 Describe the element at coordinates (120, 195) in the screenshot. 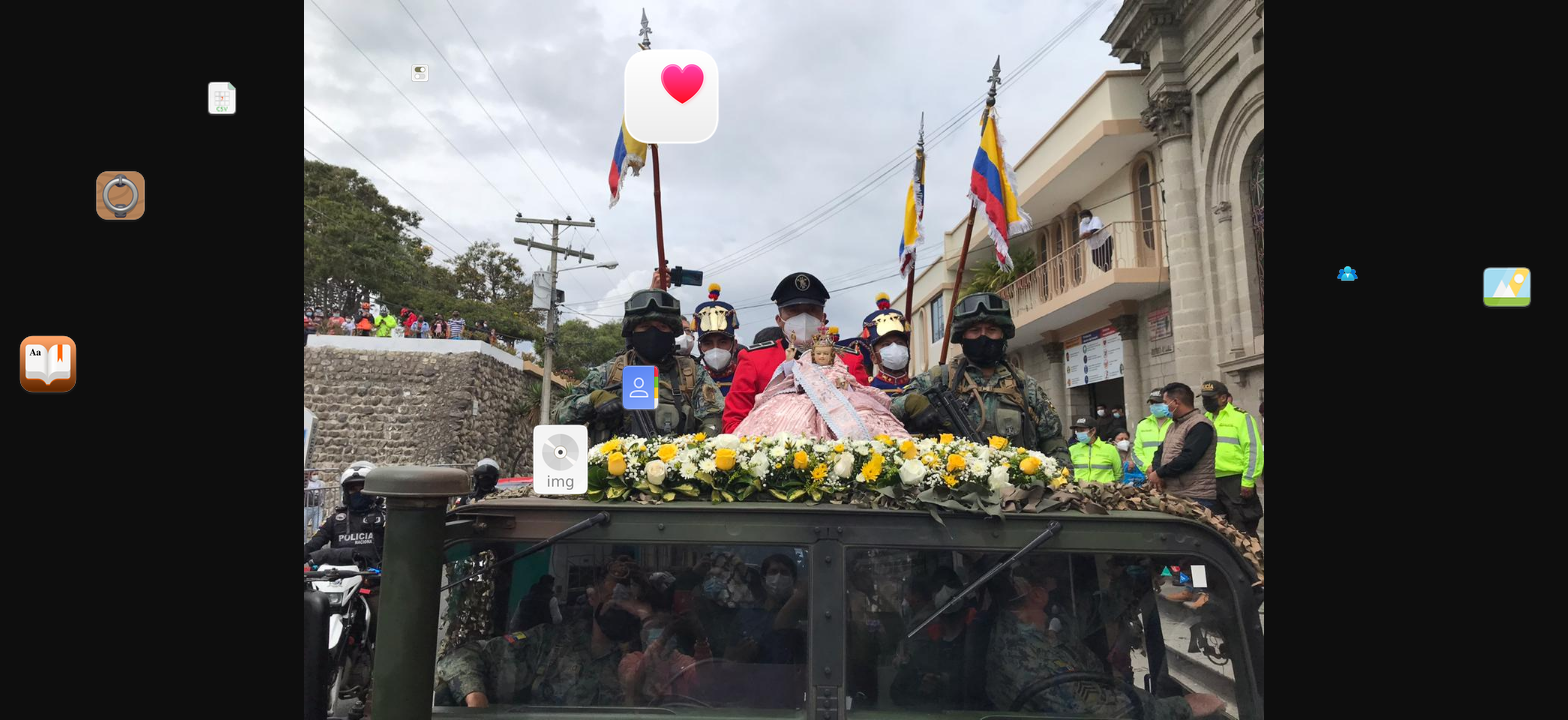

I see `open DoorKnocker app` at that location.